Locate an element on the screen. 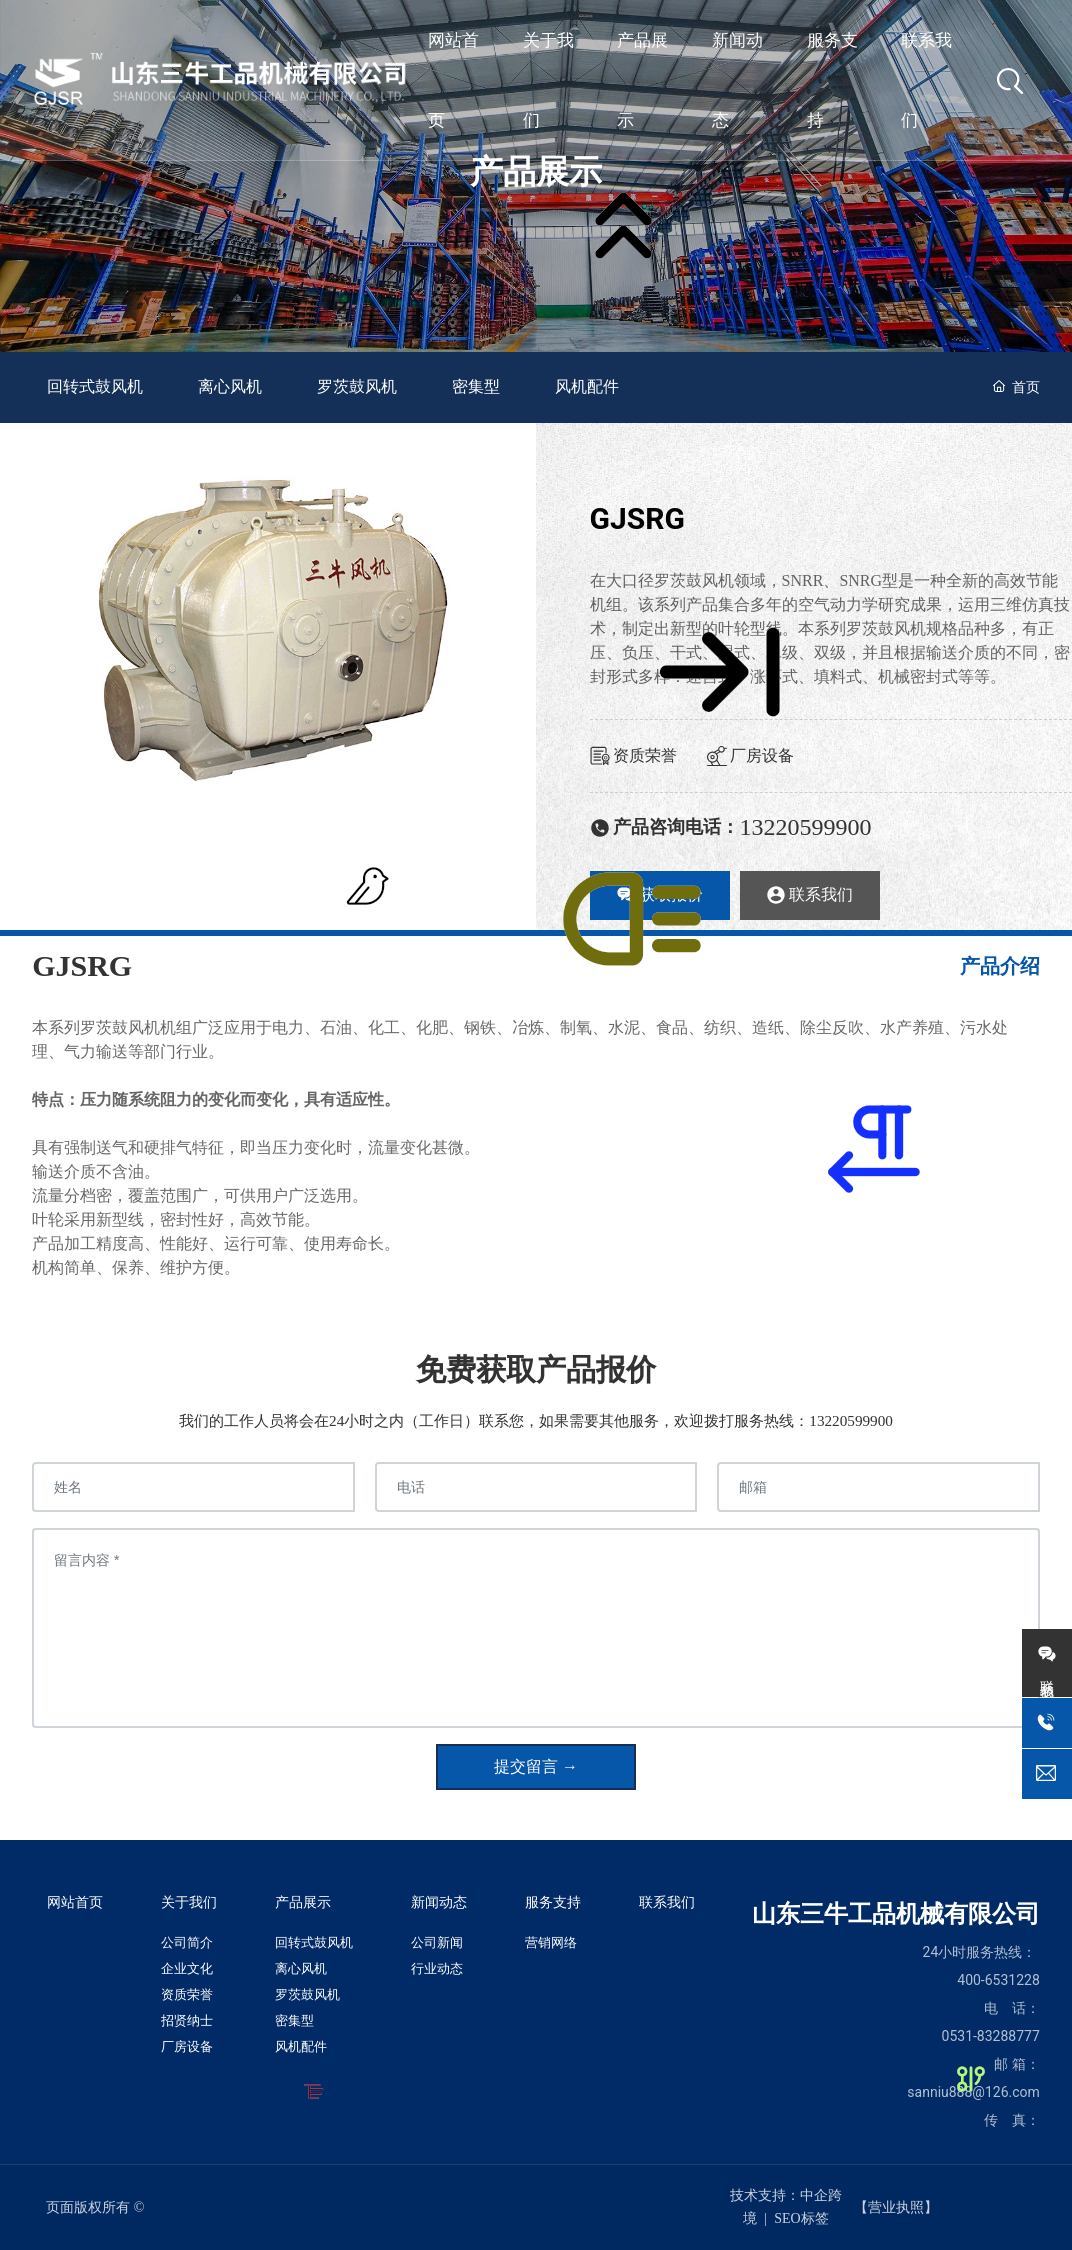 This screenshot has height=2250, width=1072. scroll to top of page is located at coordinates (623, 225).